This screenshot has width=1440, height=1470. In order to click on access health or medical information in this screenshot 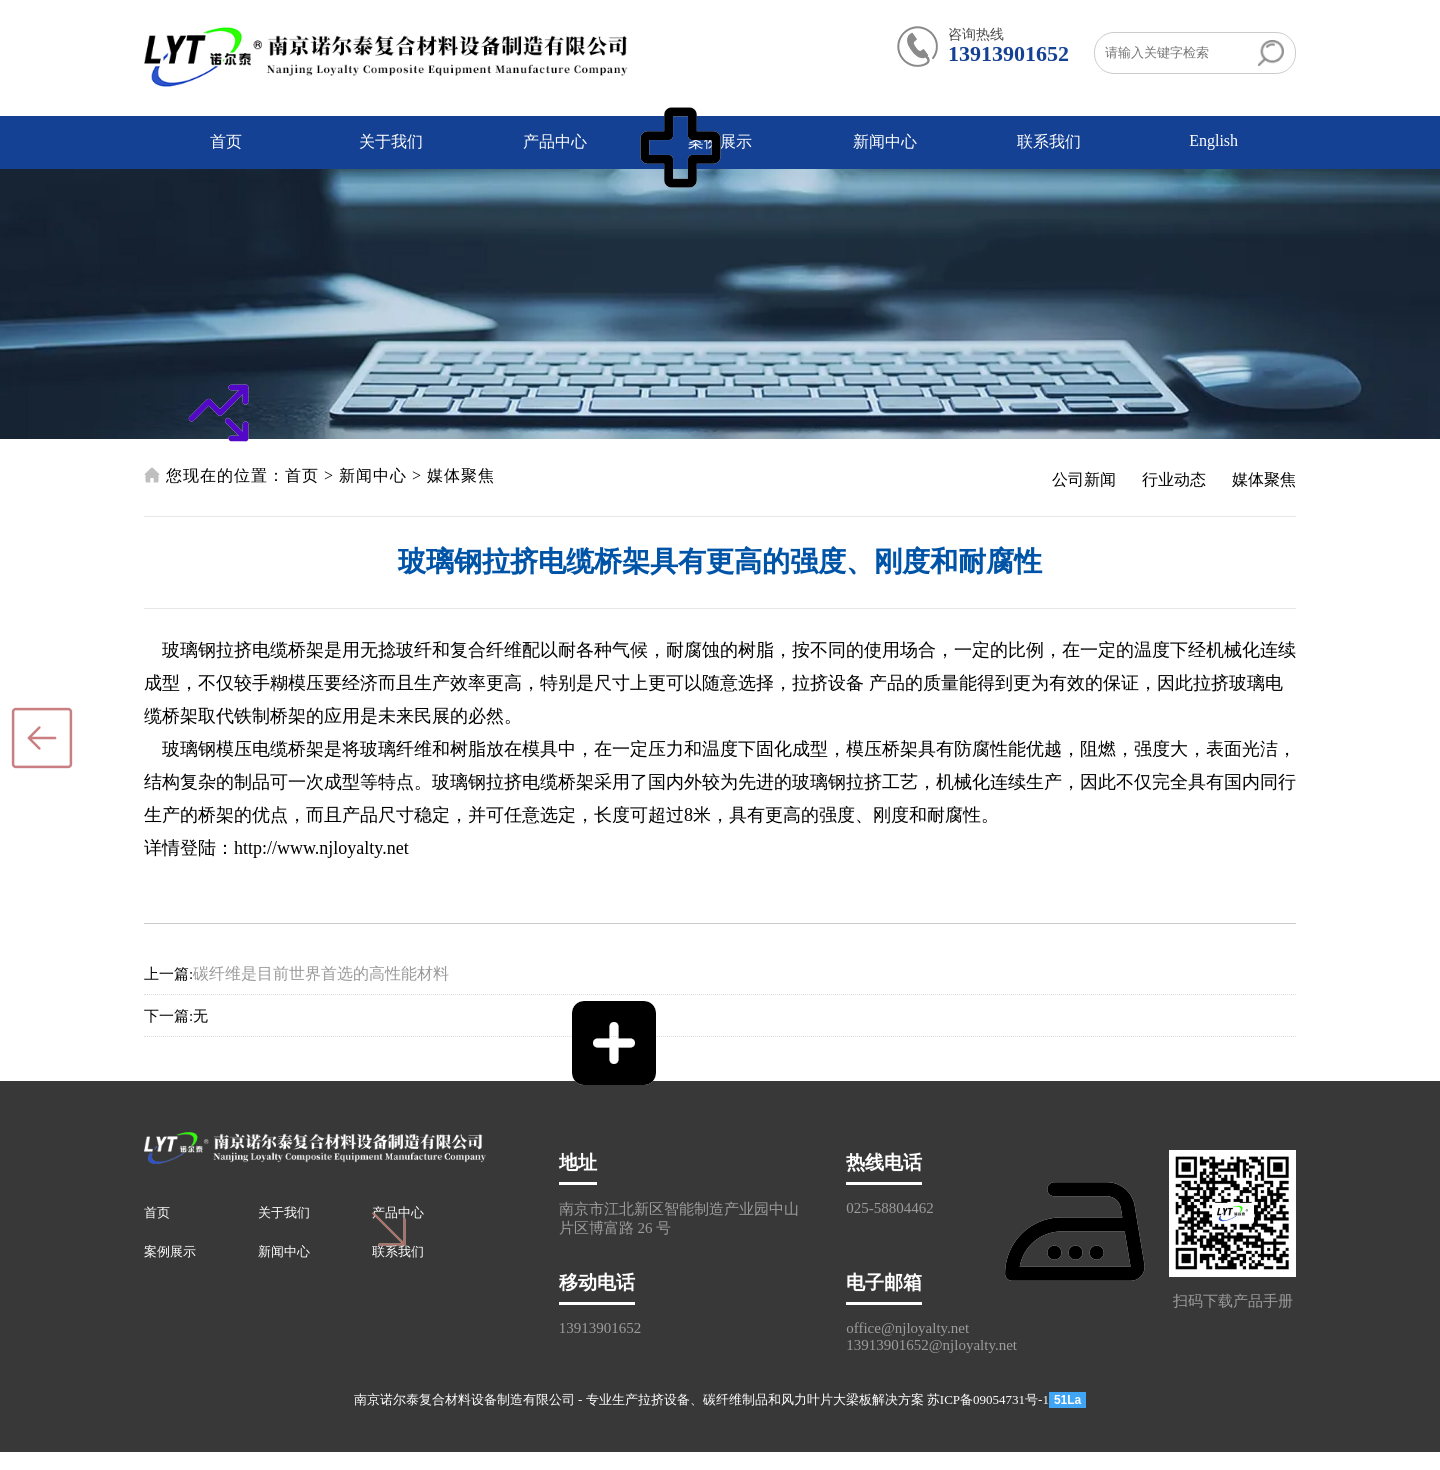, I will do `click(680, 147)`.